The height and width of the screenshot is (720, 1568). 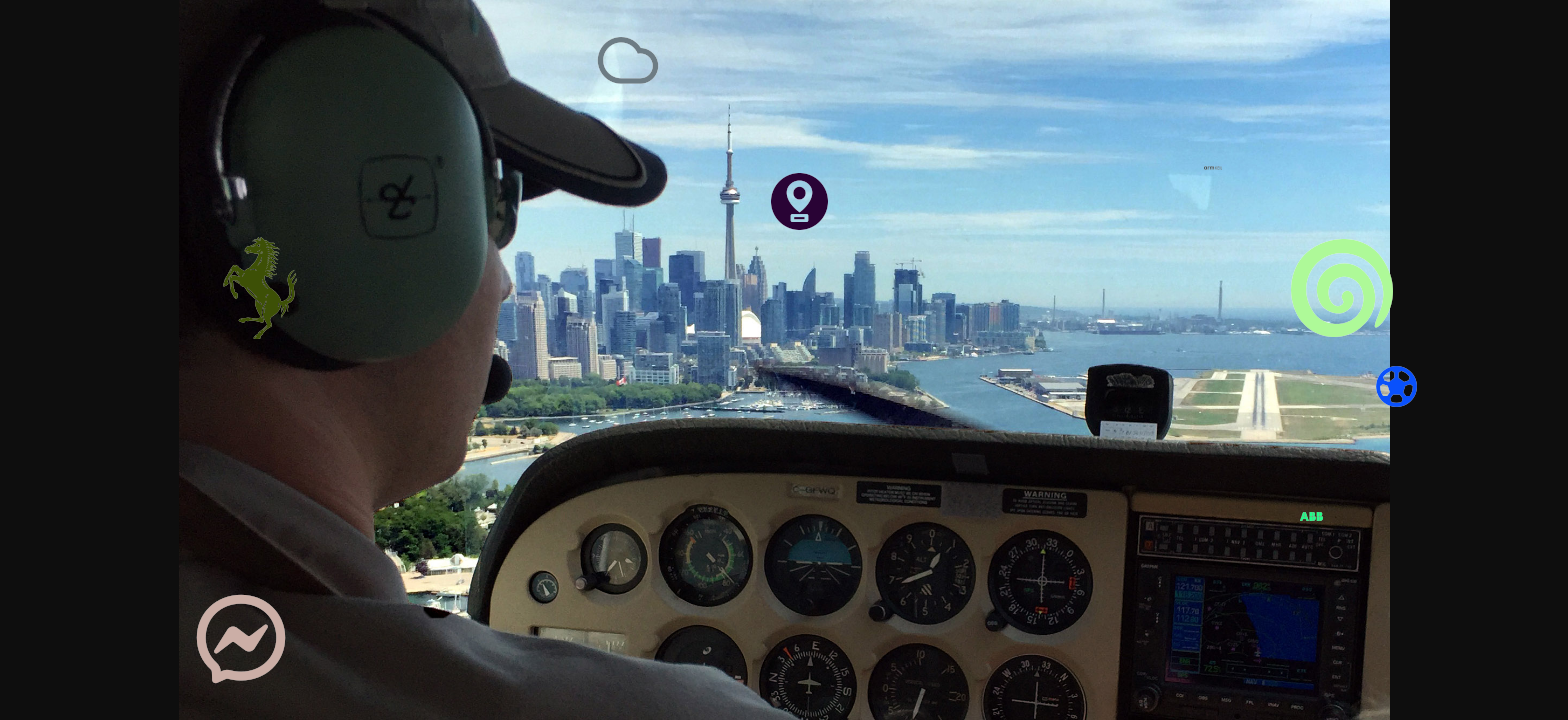 What do you see at coordinates (1213, 168) in the screenshot?
I see `arm keil brand logo` at bounding box center [1213, 168].